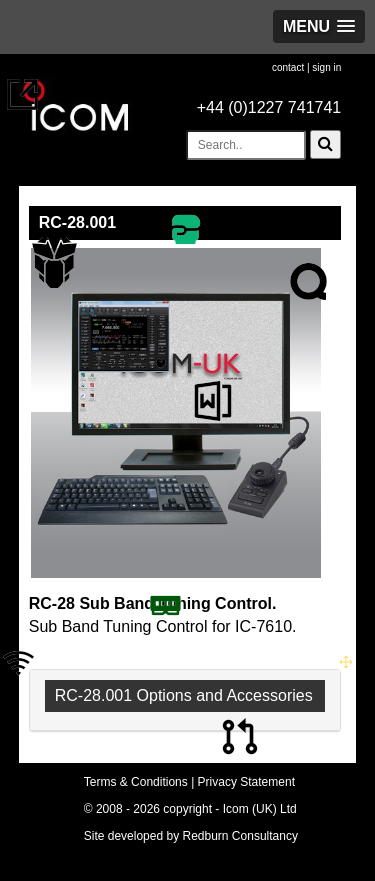 The height and width of the screenshot is (881, 375). Describe the element at coordinates (54, 262) in the screenshot. I see `PrimeVue UI component library logo` at that location.